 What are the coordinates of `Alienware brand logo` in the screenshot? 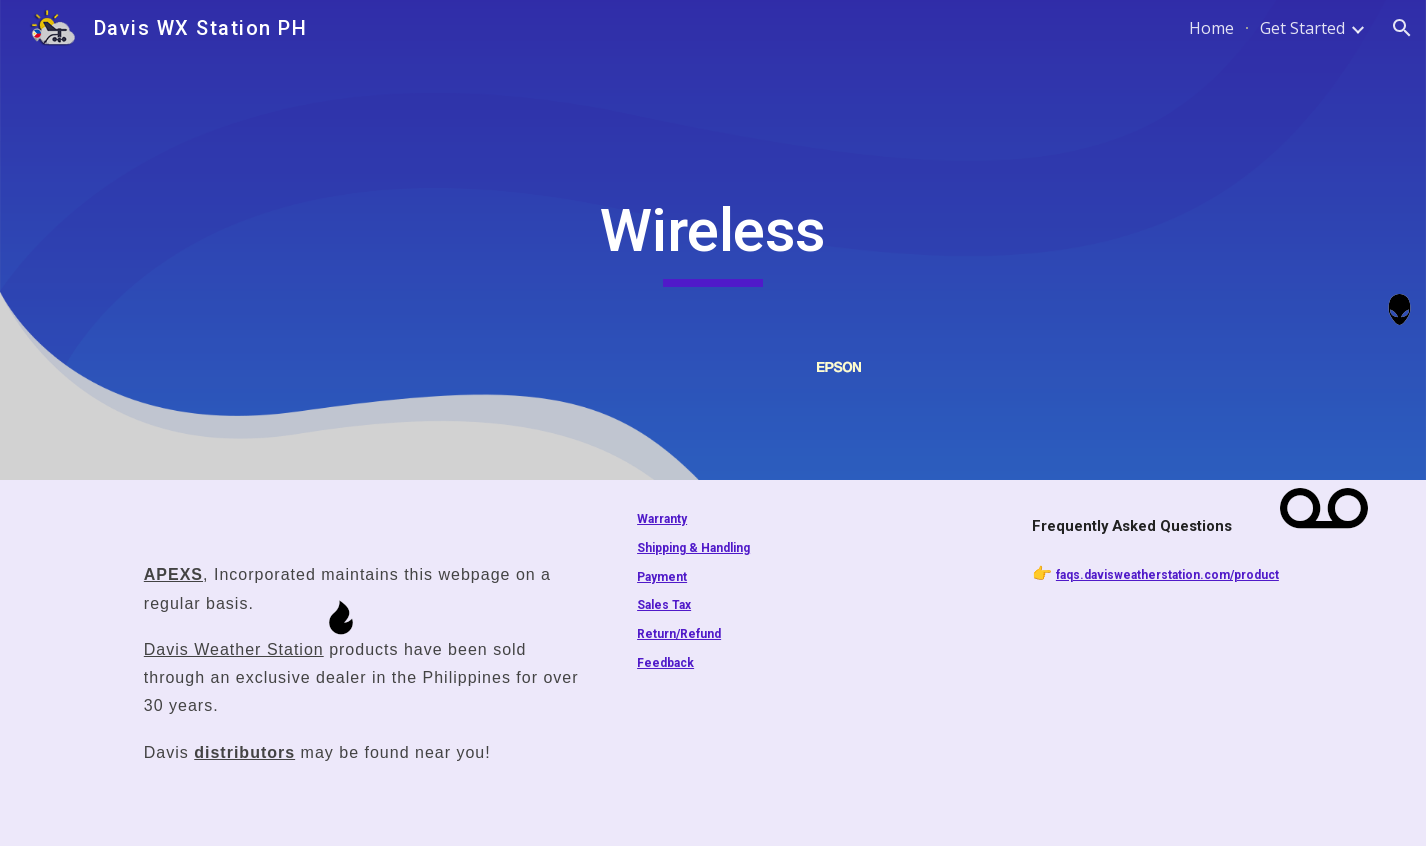 It's located at (1399, 309).